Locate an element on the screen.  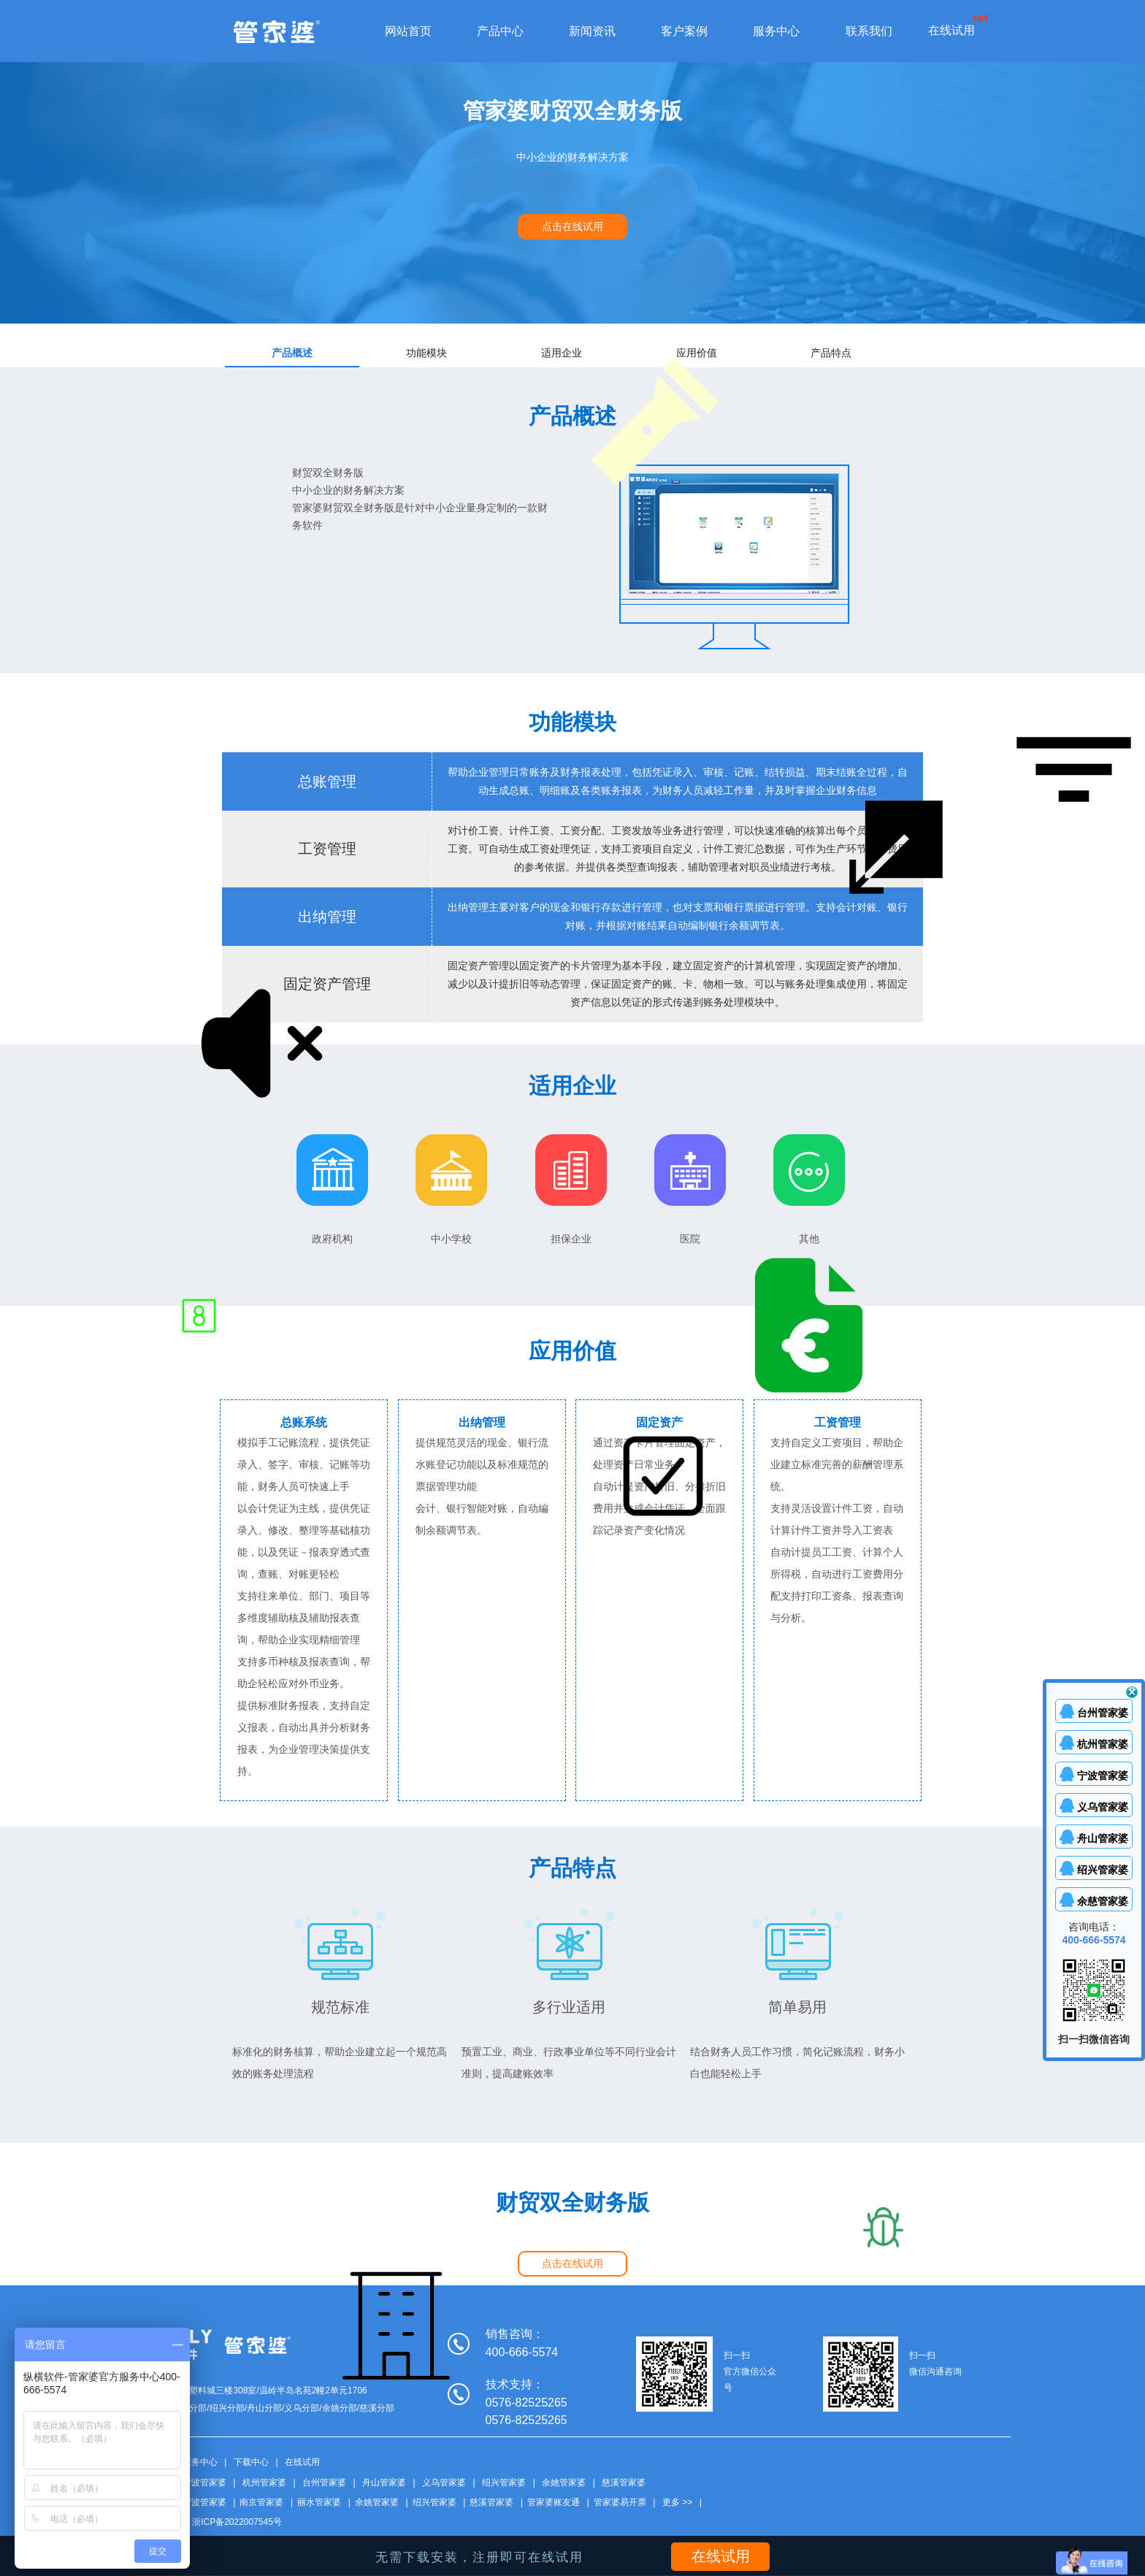
mute audio or sound is located at coordinates (261, 1043).